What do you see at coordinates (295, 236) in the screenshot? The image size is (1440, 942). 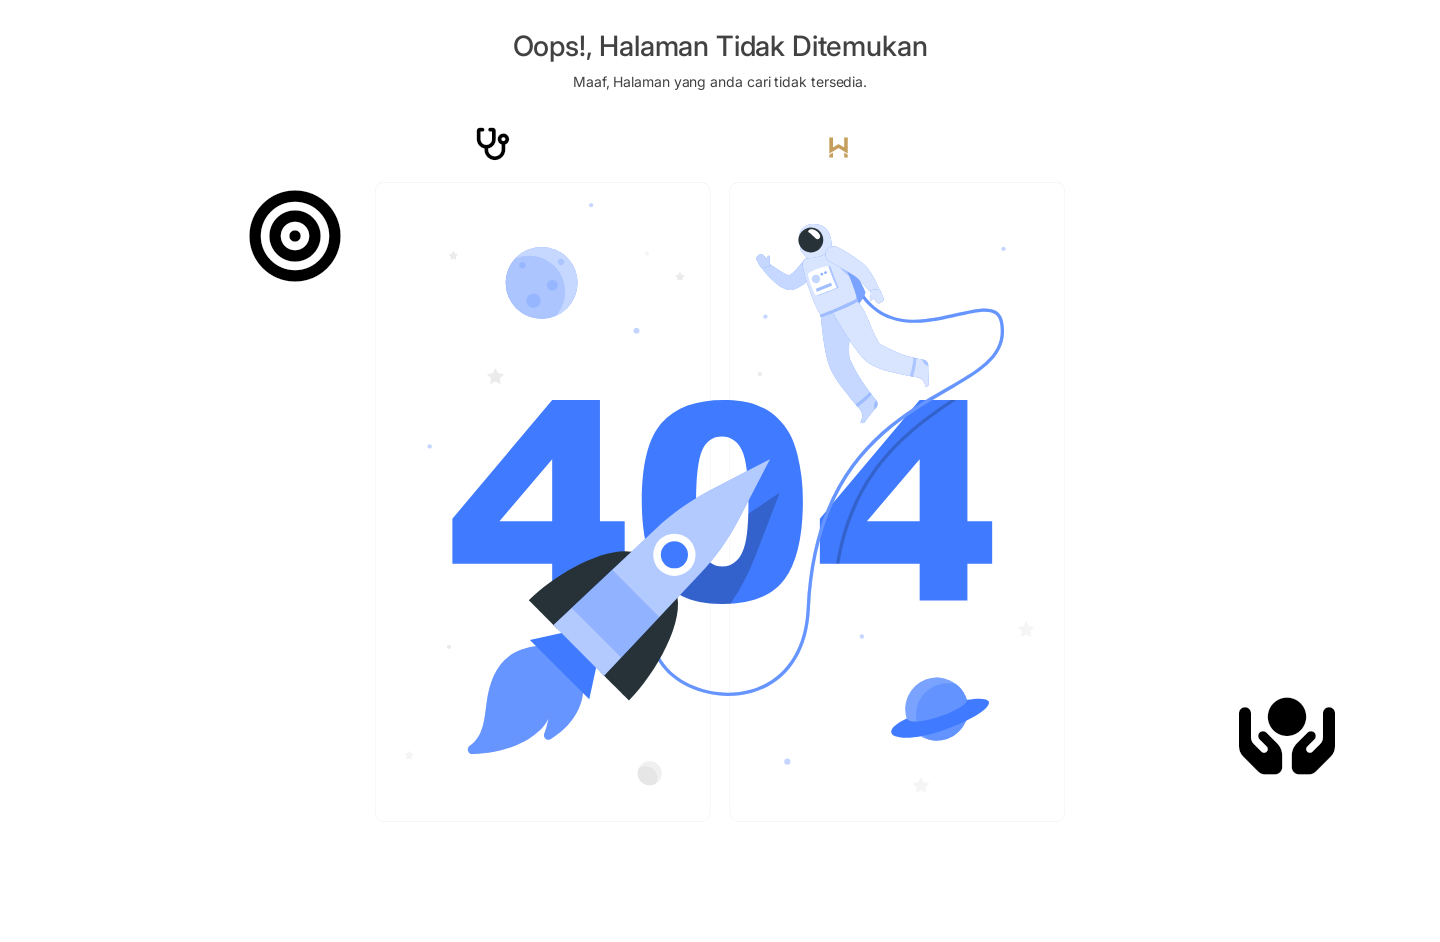 I see `set a goal or target` at bounding box center [295, 236].